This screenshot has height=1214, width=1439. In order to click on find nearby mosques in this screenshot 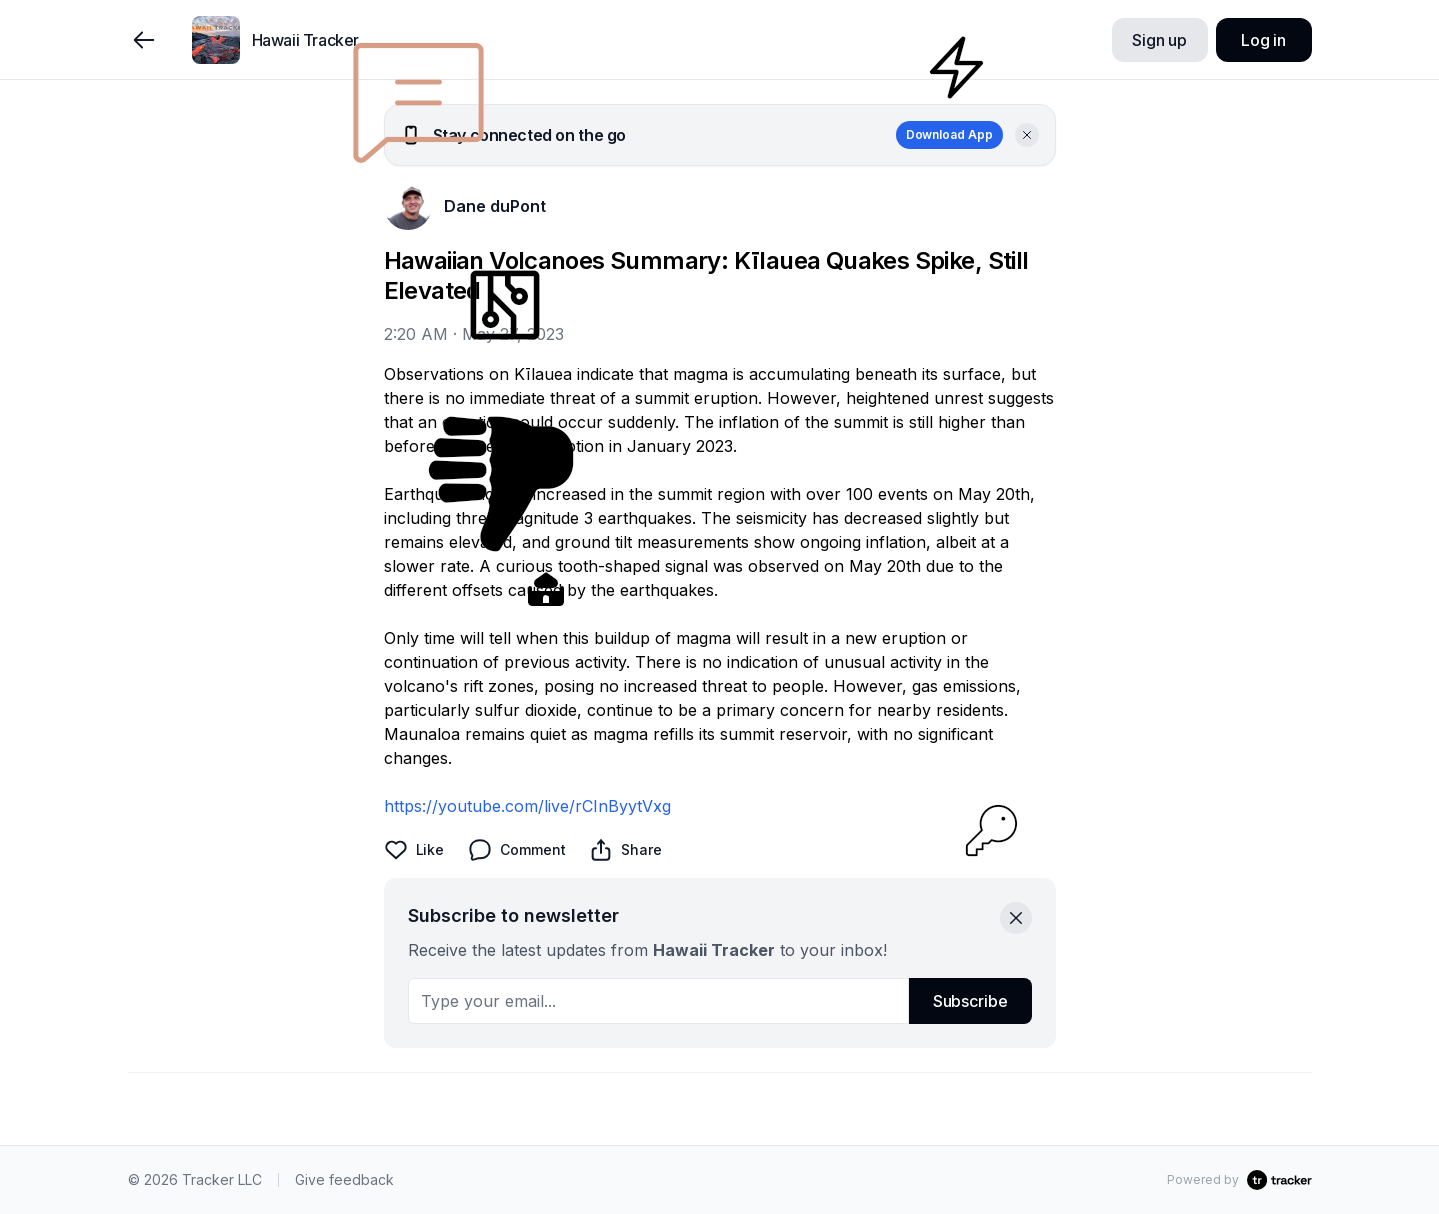, I will do `click(546, 590)`.